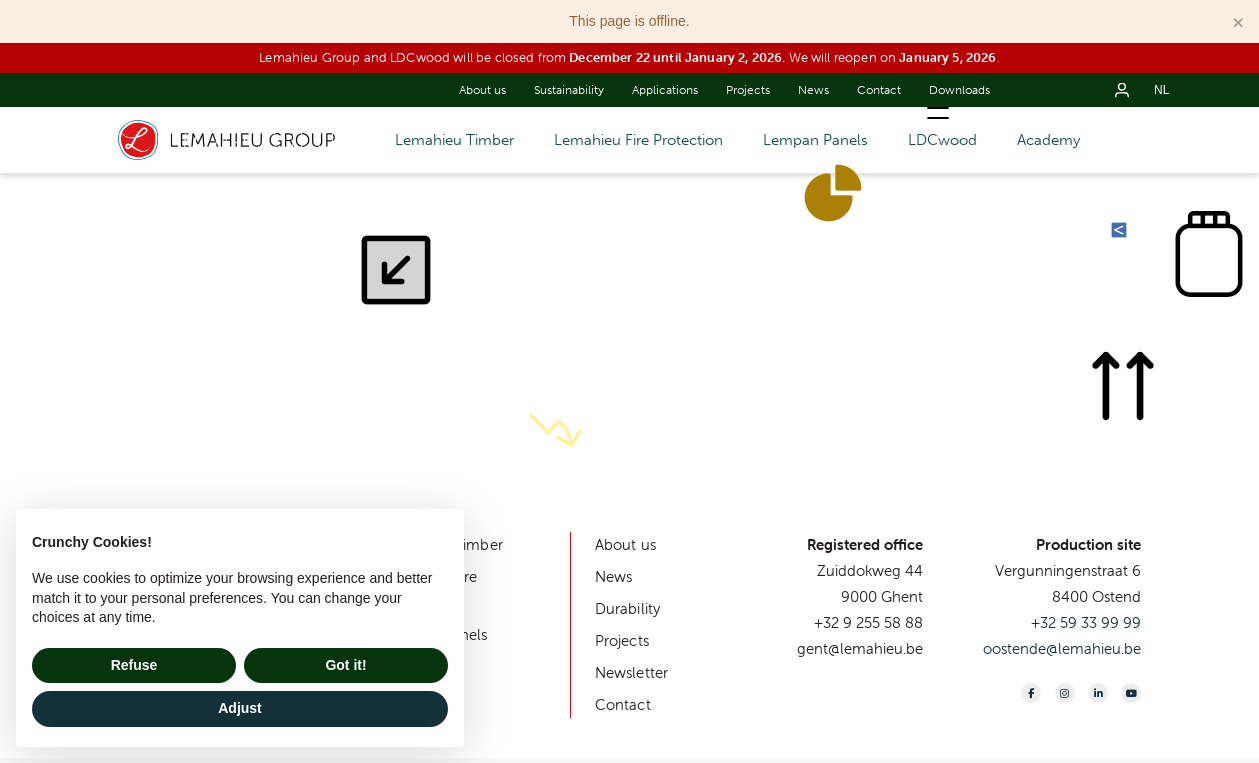 The image size is (1259, 763). I want to click on indicates a declining trend or decreasing value, so click(555, 430).